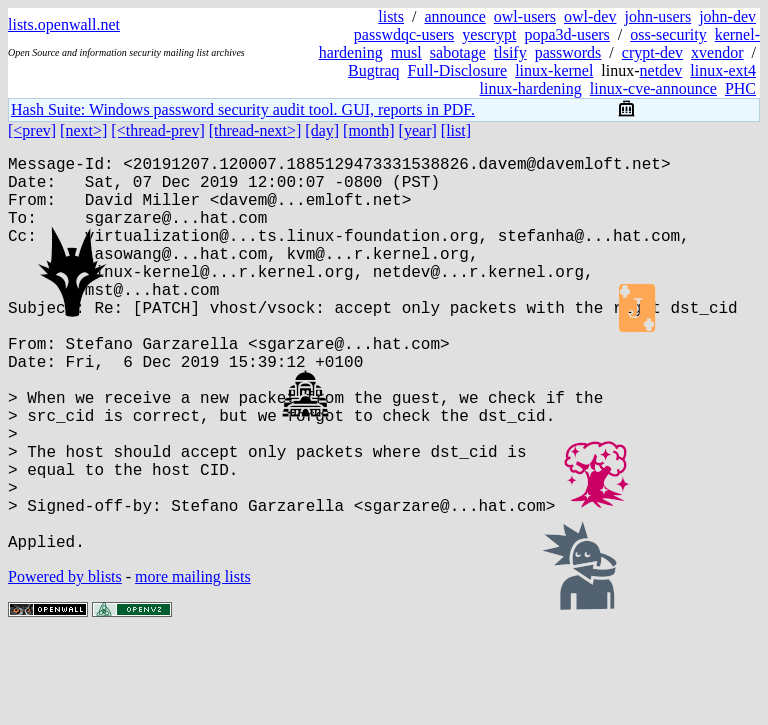 Image resolution: width=768 pixels, height=725 pixels. I want to click on jack of clubs playing card, so click(637, 308).